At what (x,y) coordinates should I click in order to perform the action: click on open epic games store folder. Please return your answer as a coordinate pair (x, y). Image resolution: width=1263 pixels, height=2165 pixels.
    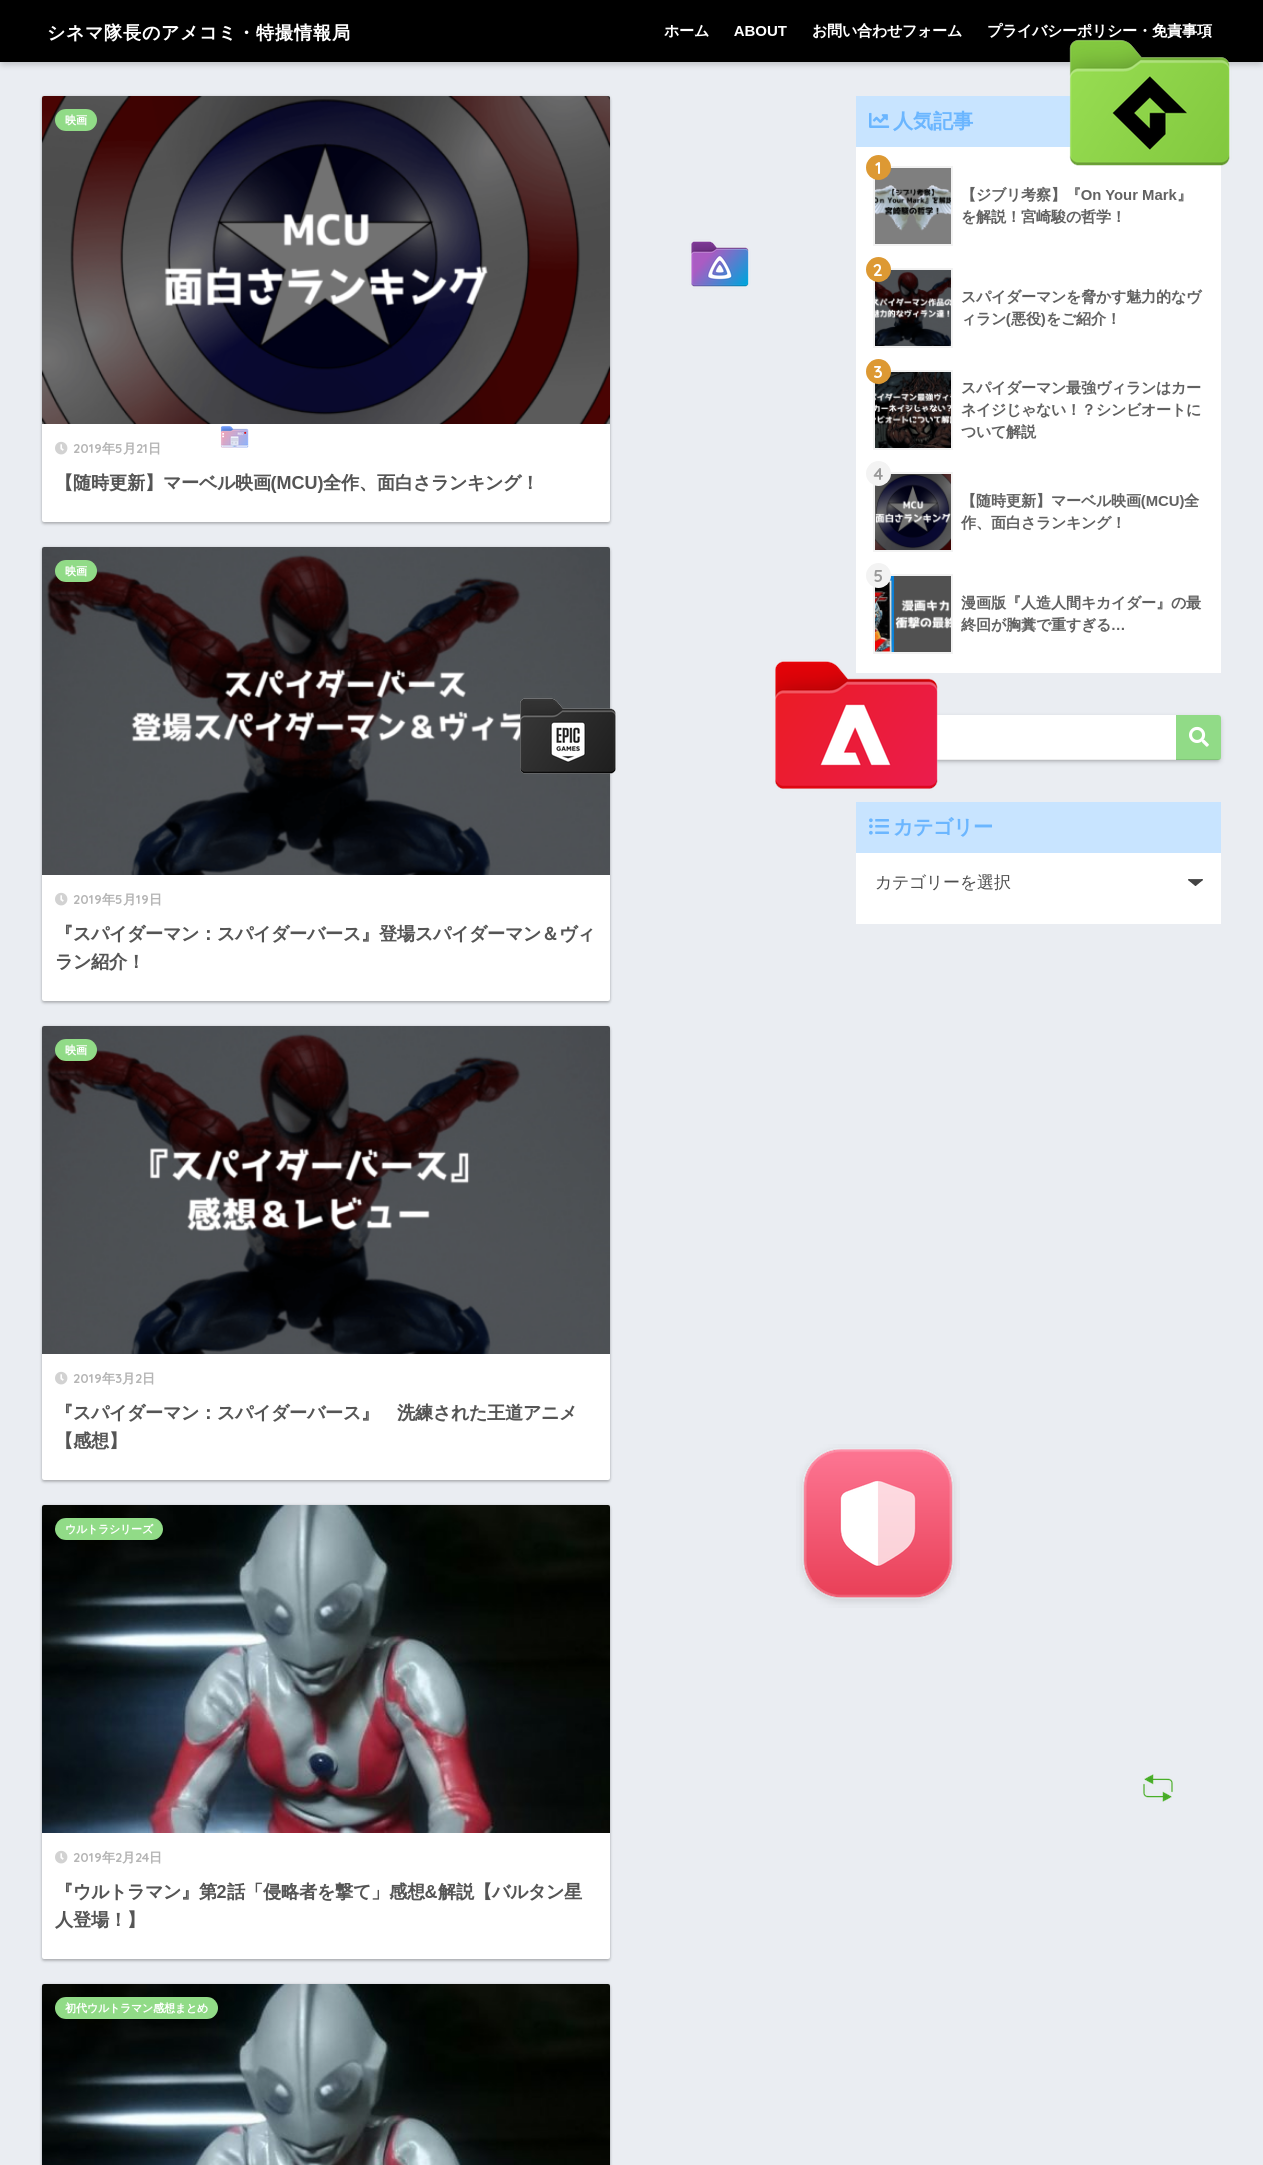
    Looking at the image, I should click on (567, 738).